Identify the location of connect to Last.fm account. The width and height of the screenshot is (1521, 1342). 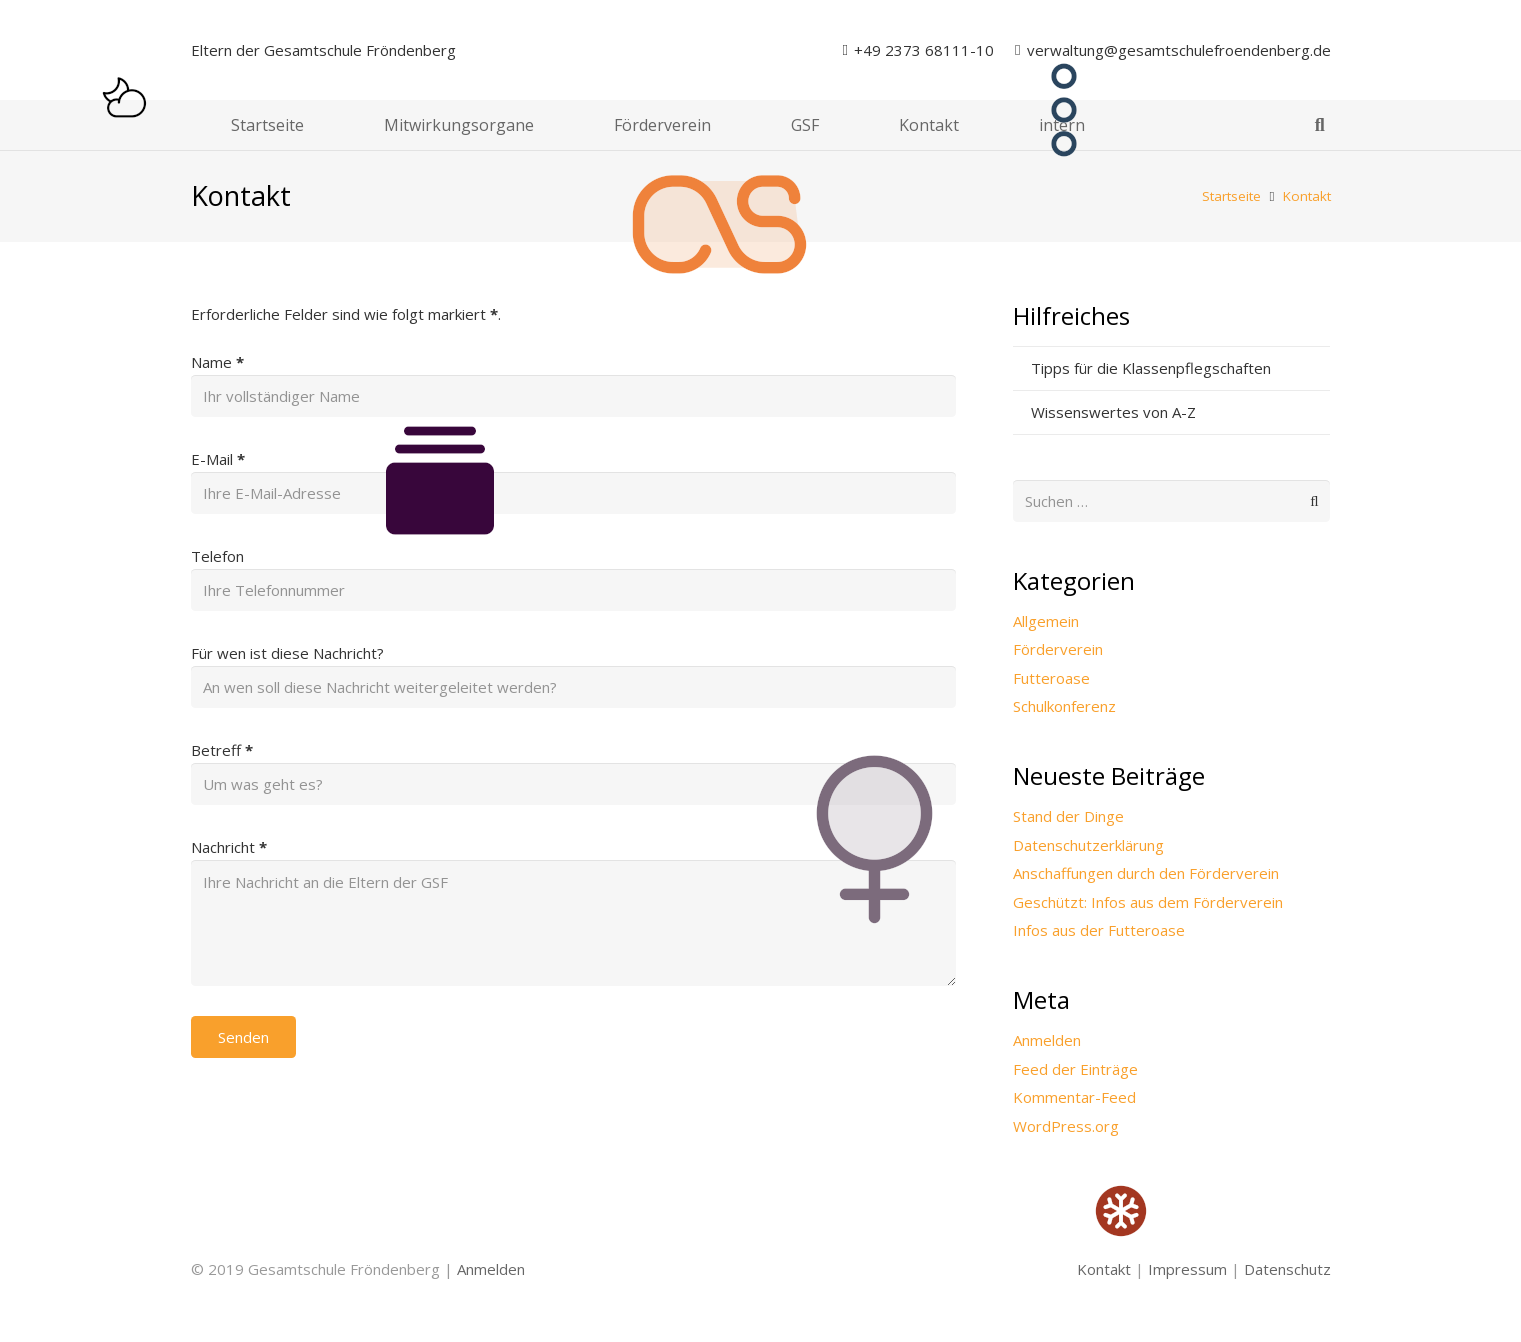
(719, 221).